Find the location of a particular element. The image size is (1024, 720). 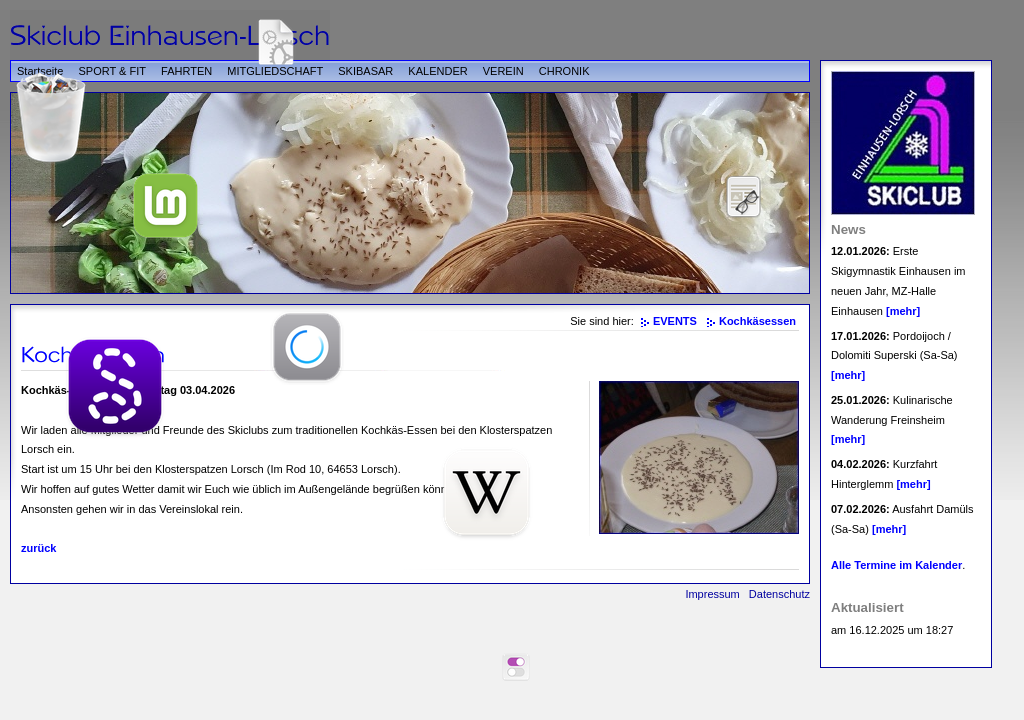

open wike wikipedia reader app is located at coordinates (486, 492).